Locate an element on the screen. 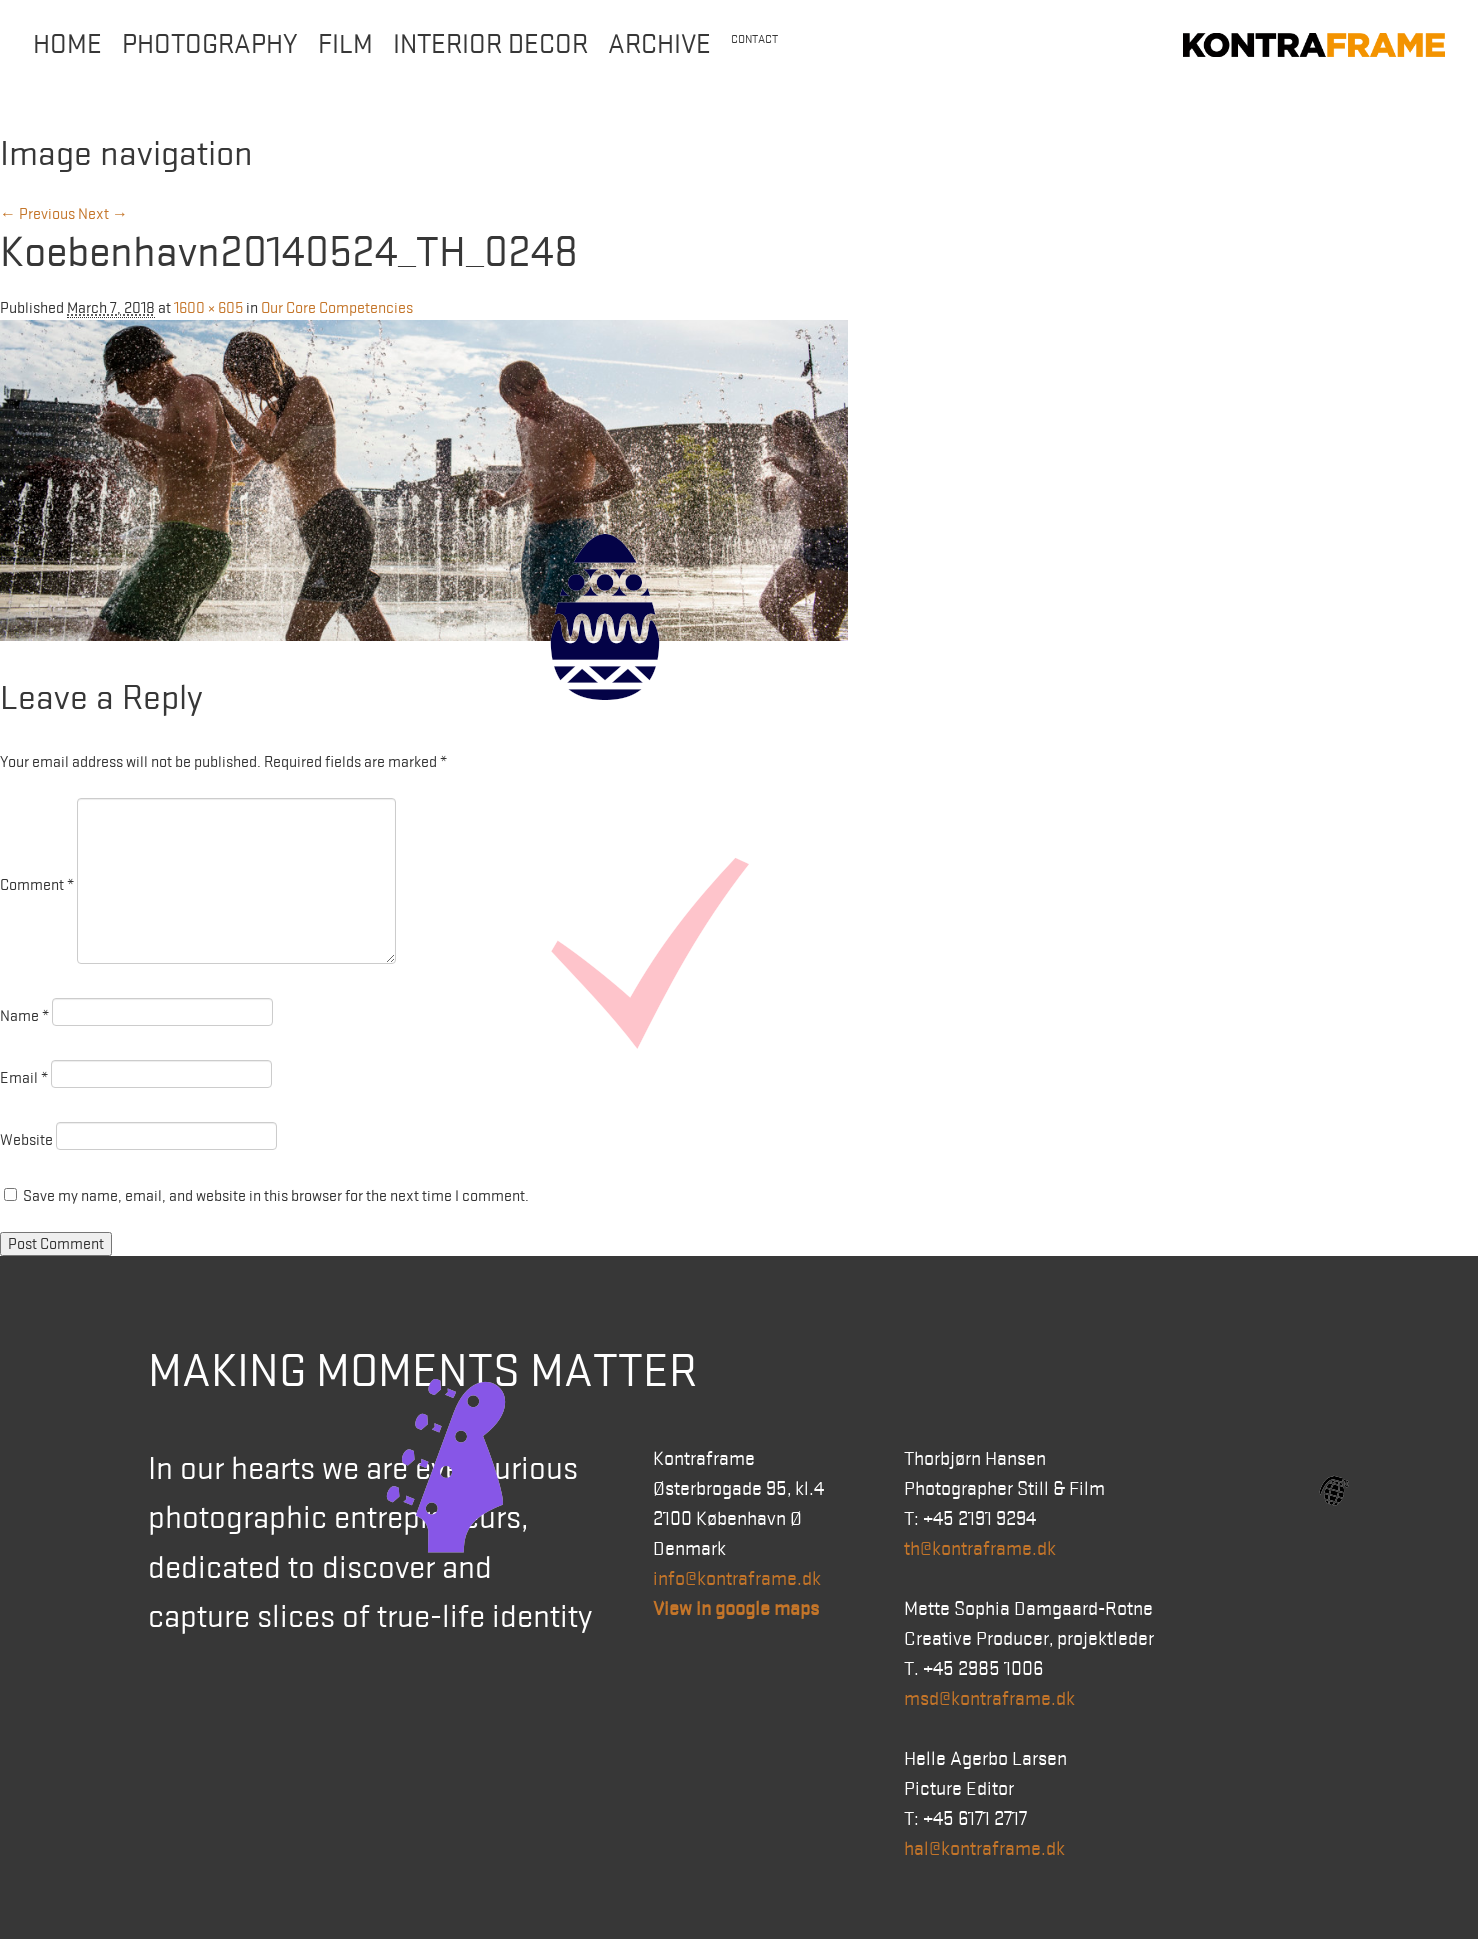  access bass guitar or music settings is located at coordinates (446, 1464).